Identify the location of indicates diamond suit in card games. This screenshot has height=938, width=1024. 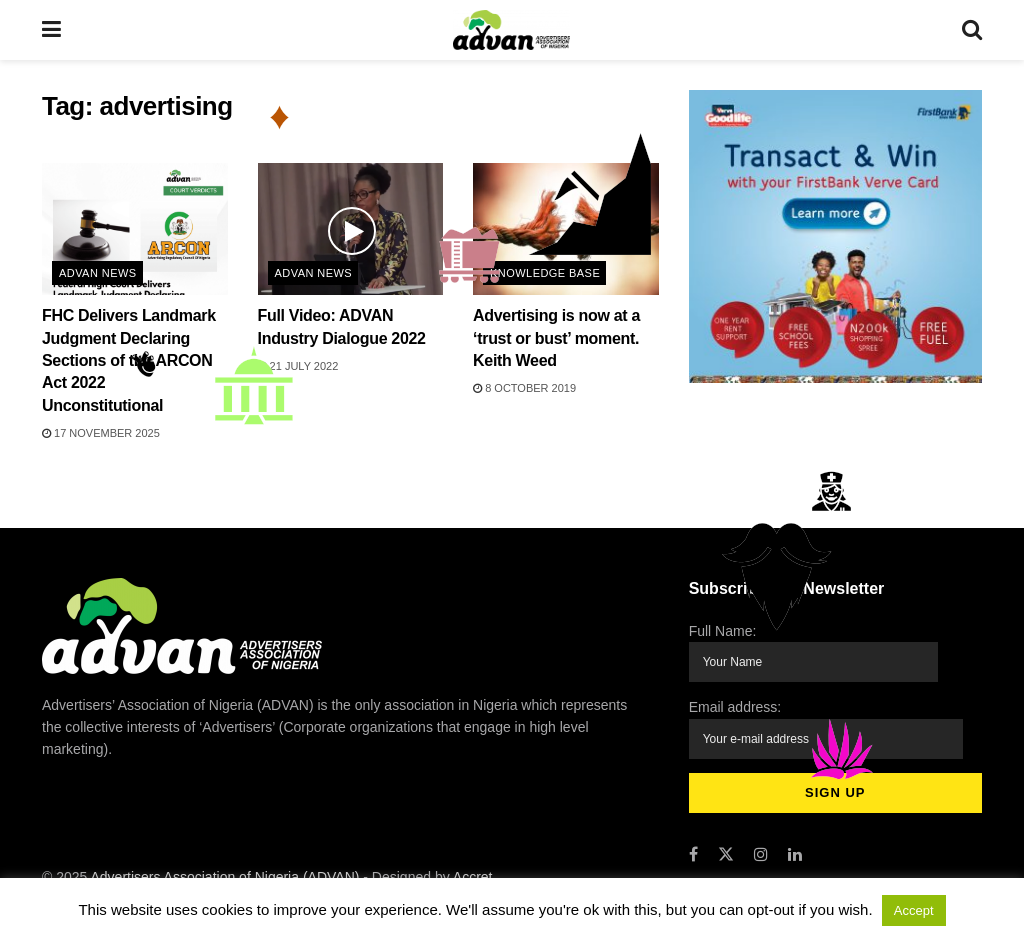
(279, 117).